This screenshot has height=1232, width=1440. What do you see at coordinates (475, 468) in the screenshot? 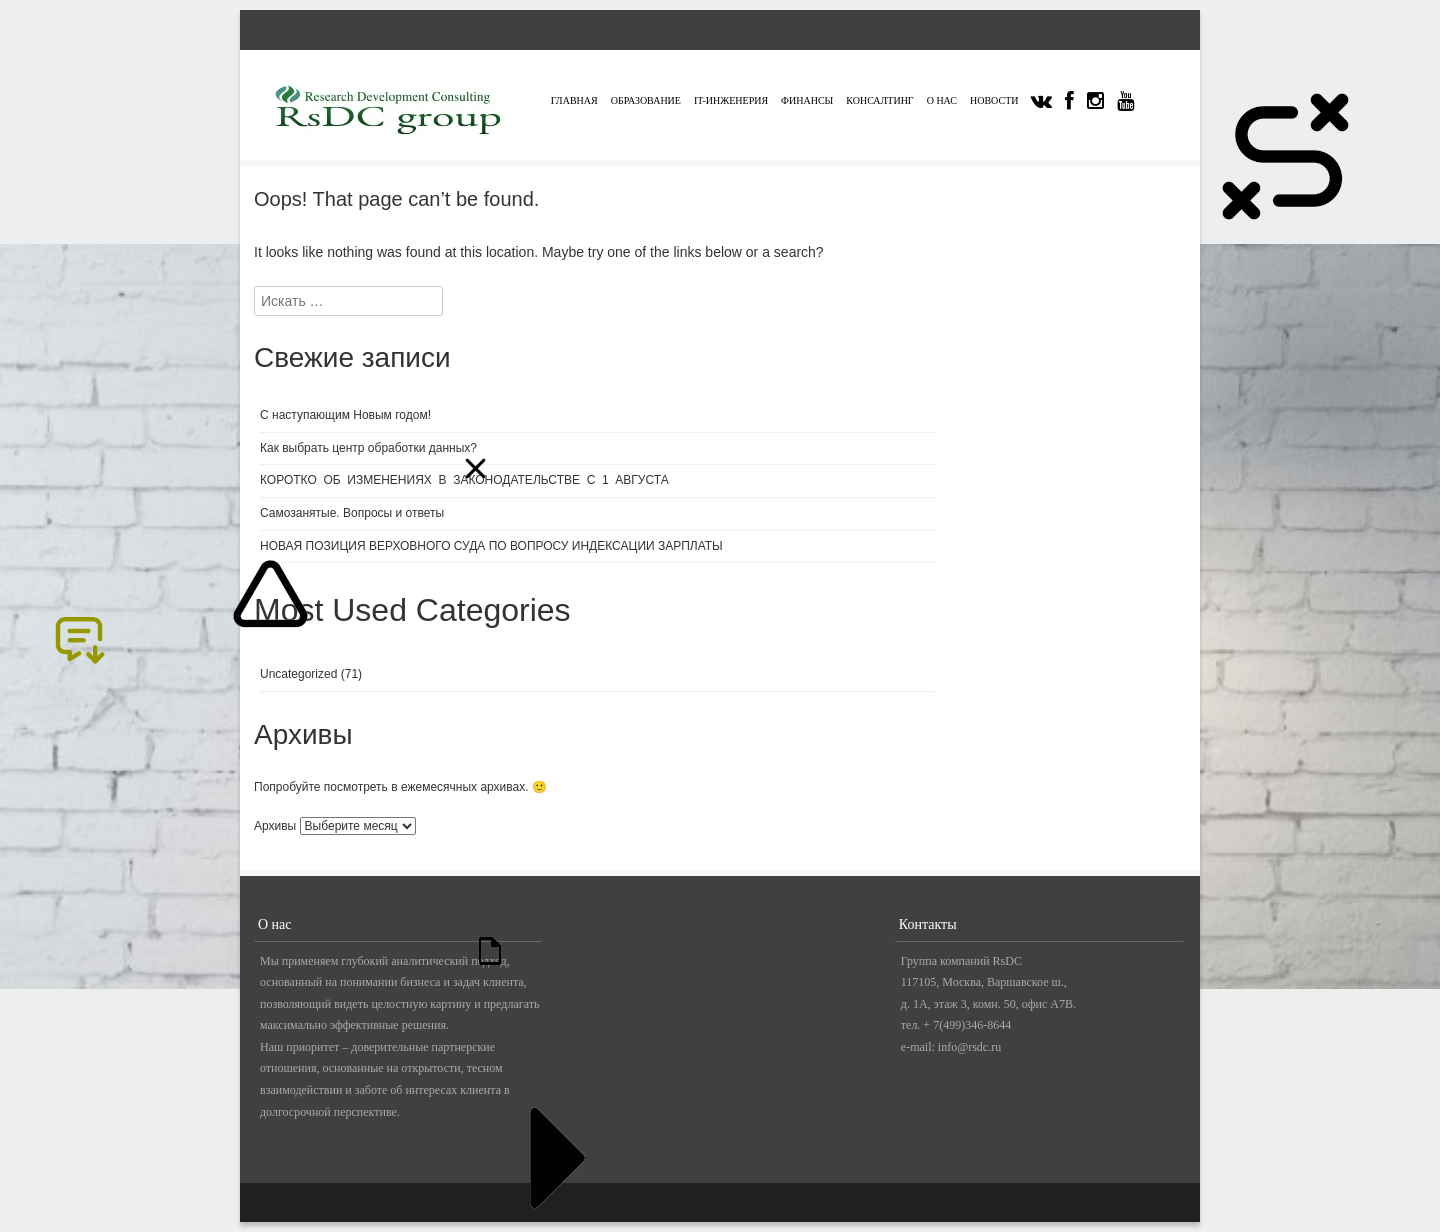
I see `close or dismiss a dialog` at bounding box center [475, 468].